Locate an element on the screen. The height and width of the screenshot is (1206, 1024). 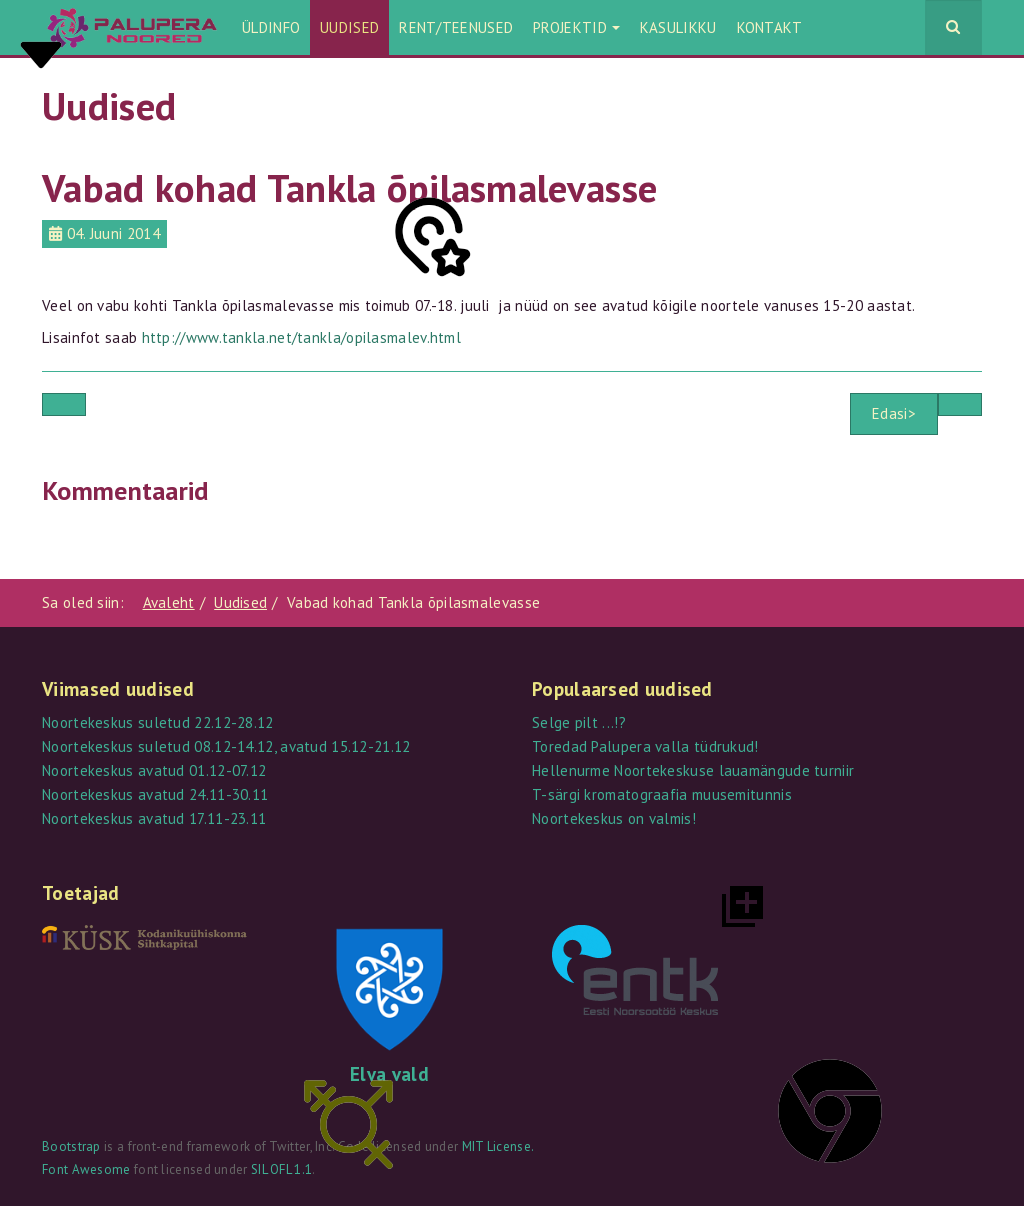
open link in Google Chrome browser is located at coordinates (830, 1111).